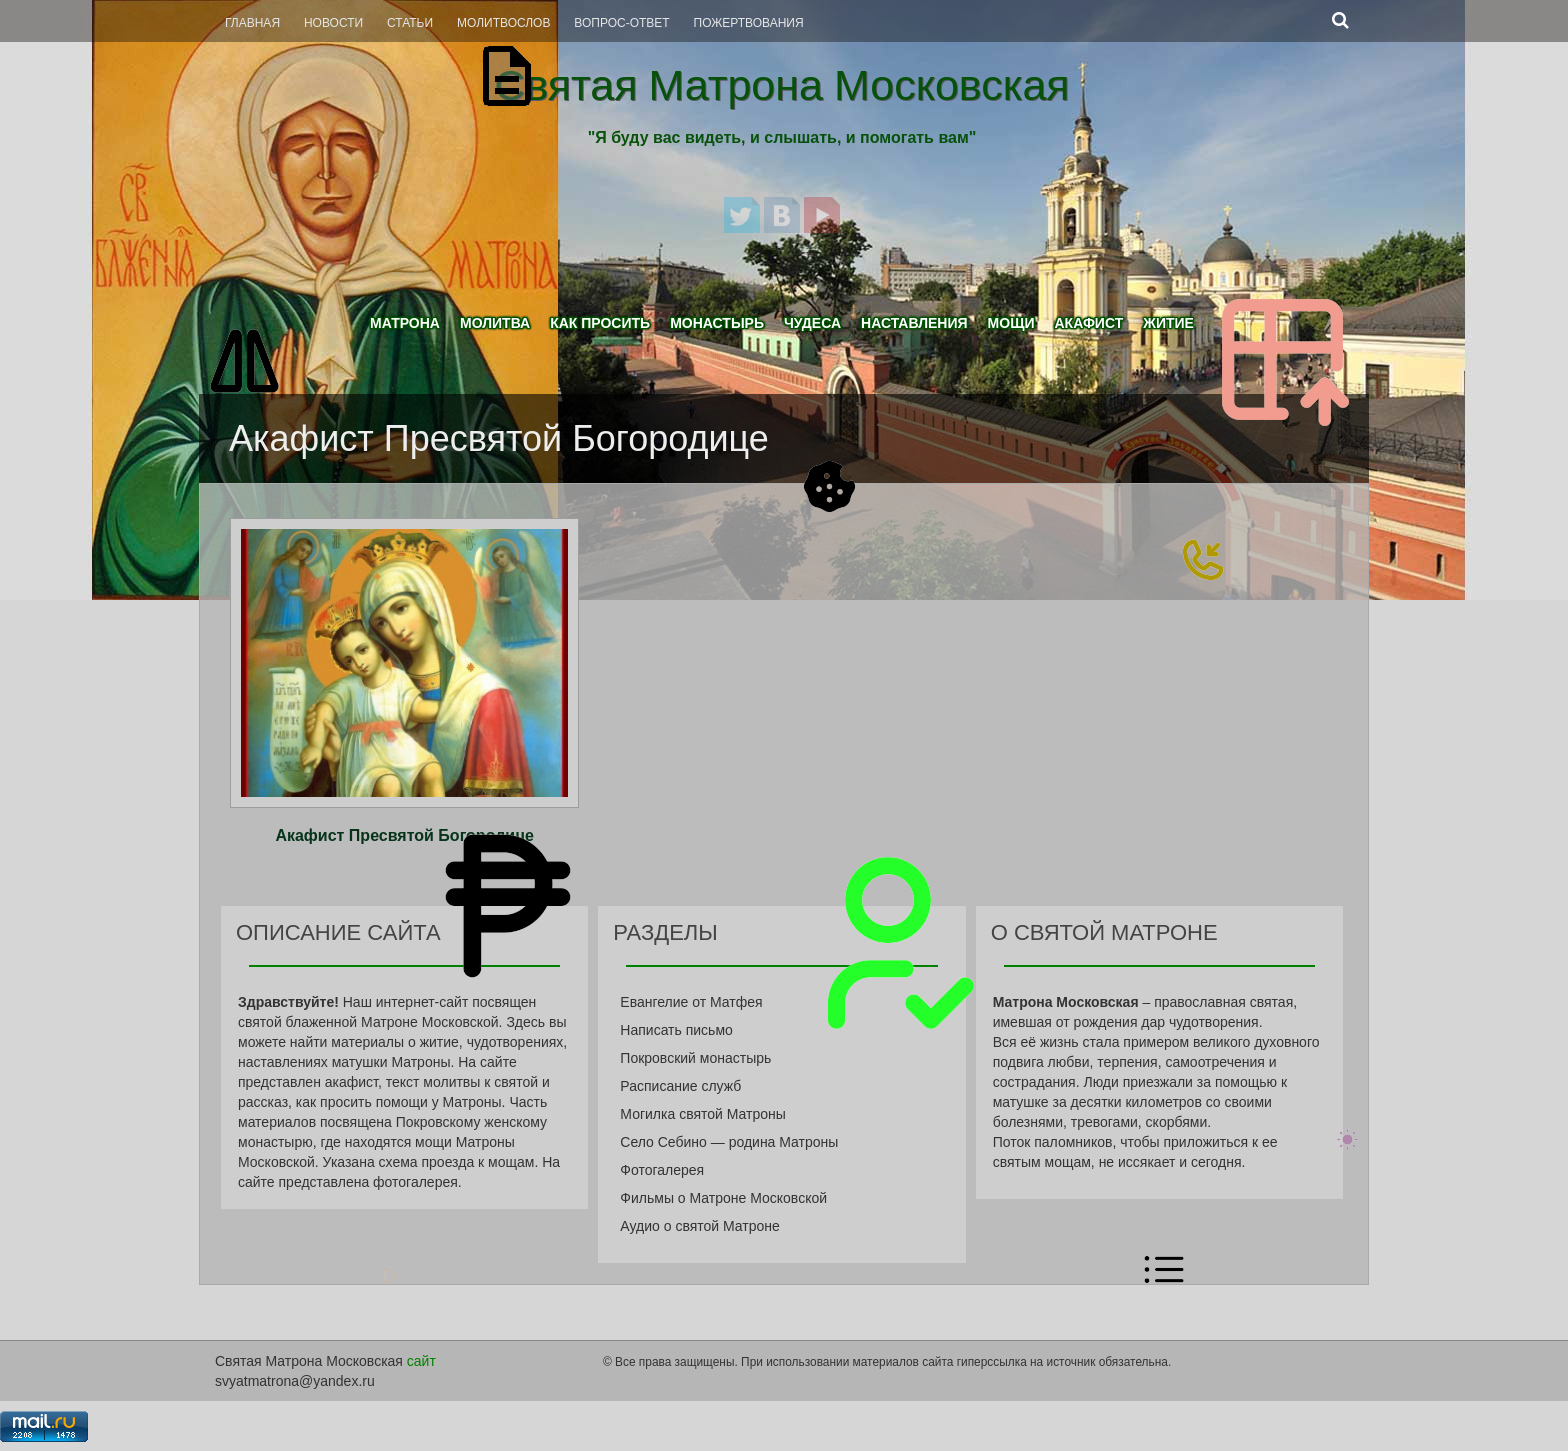  Describe the element at coordinates (389, 1276) in the screenshot. I see `play media or start playback` at that location.